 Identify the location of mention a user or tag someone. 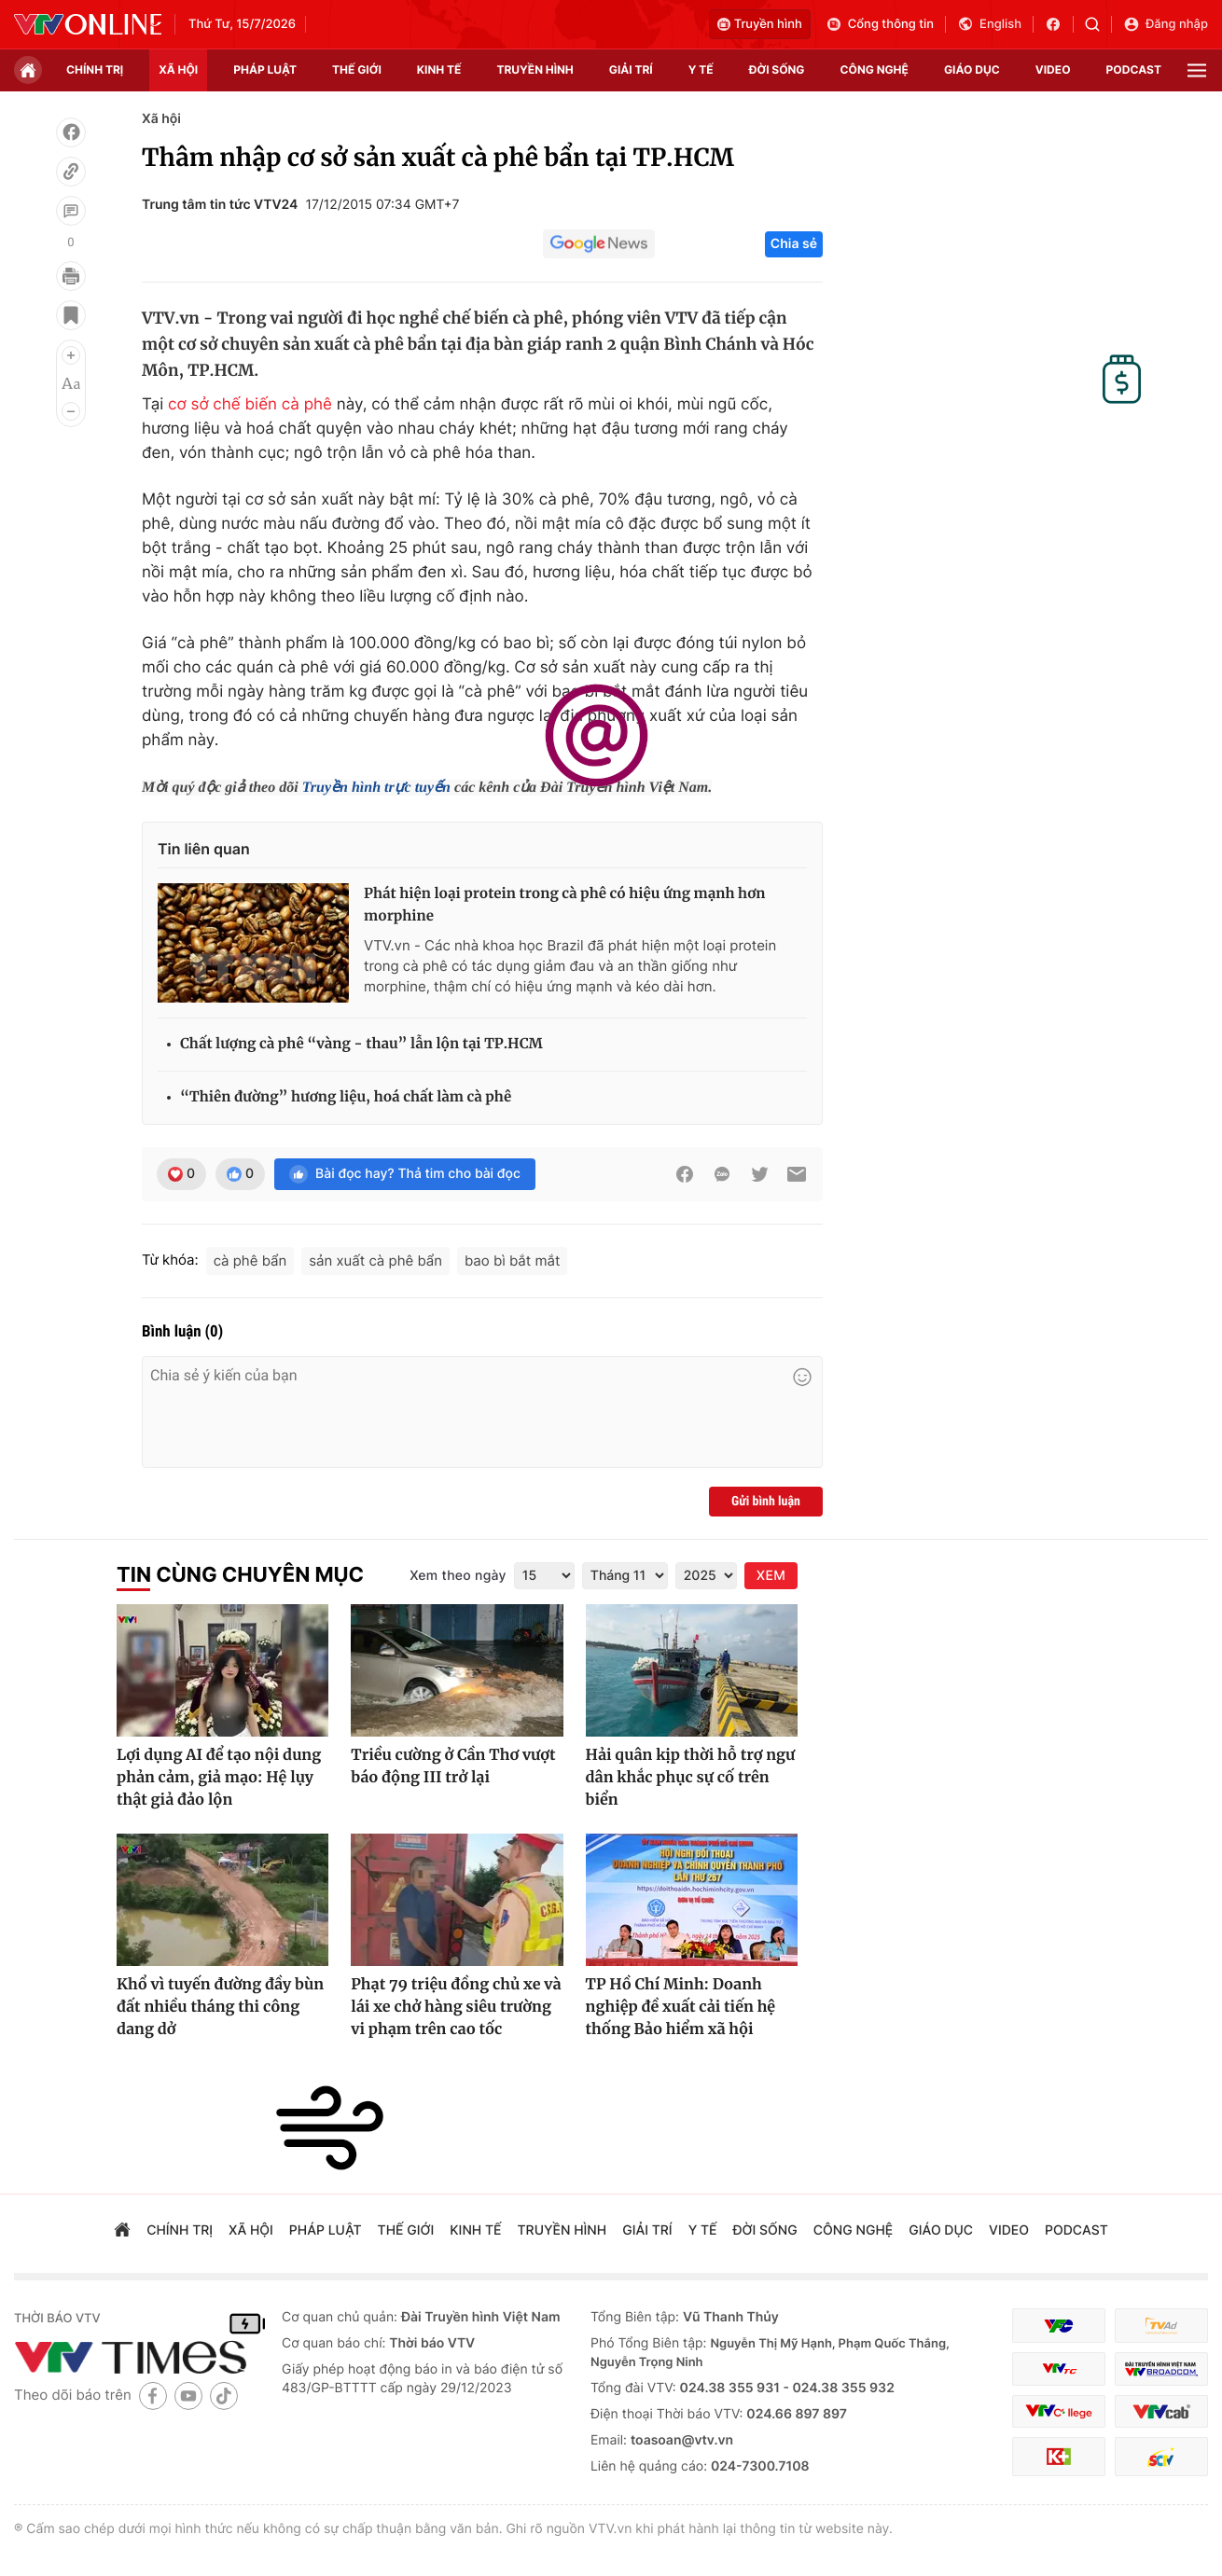
(596, 735).